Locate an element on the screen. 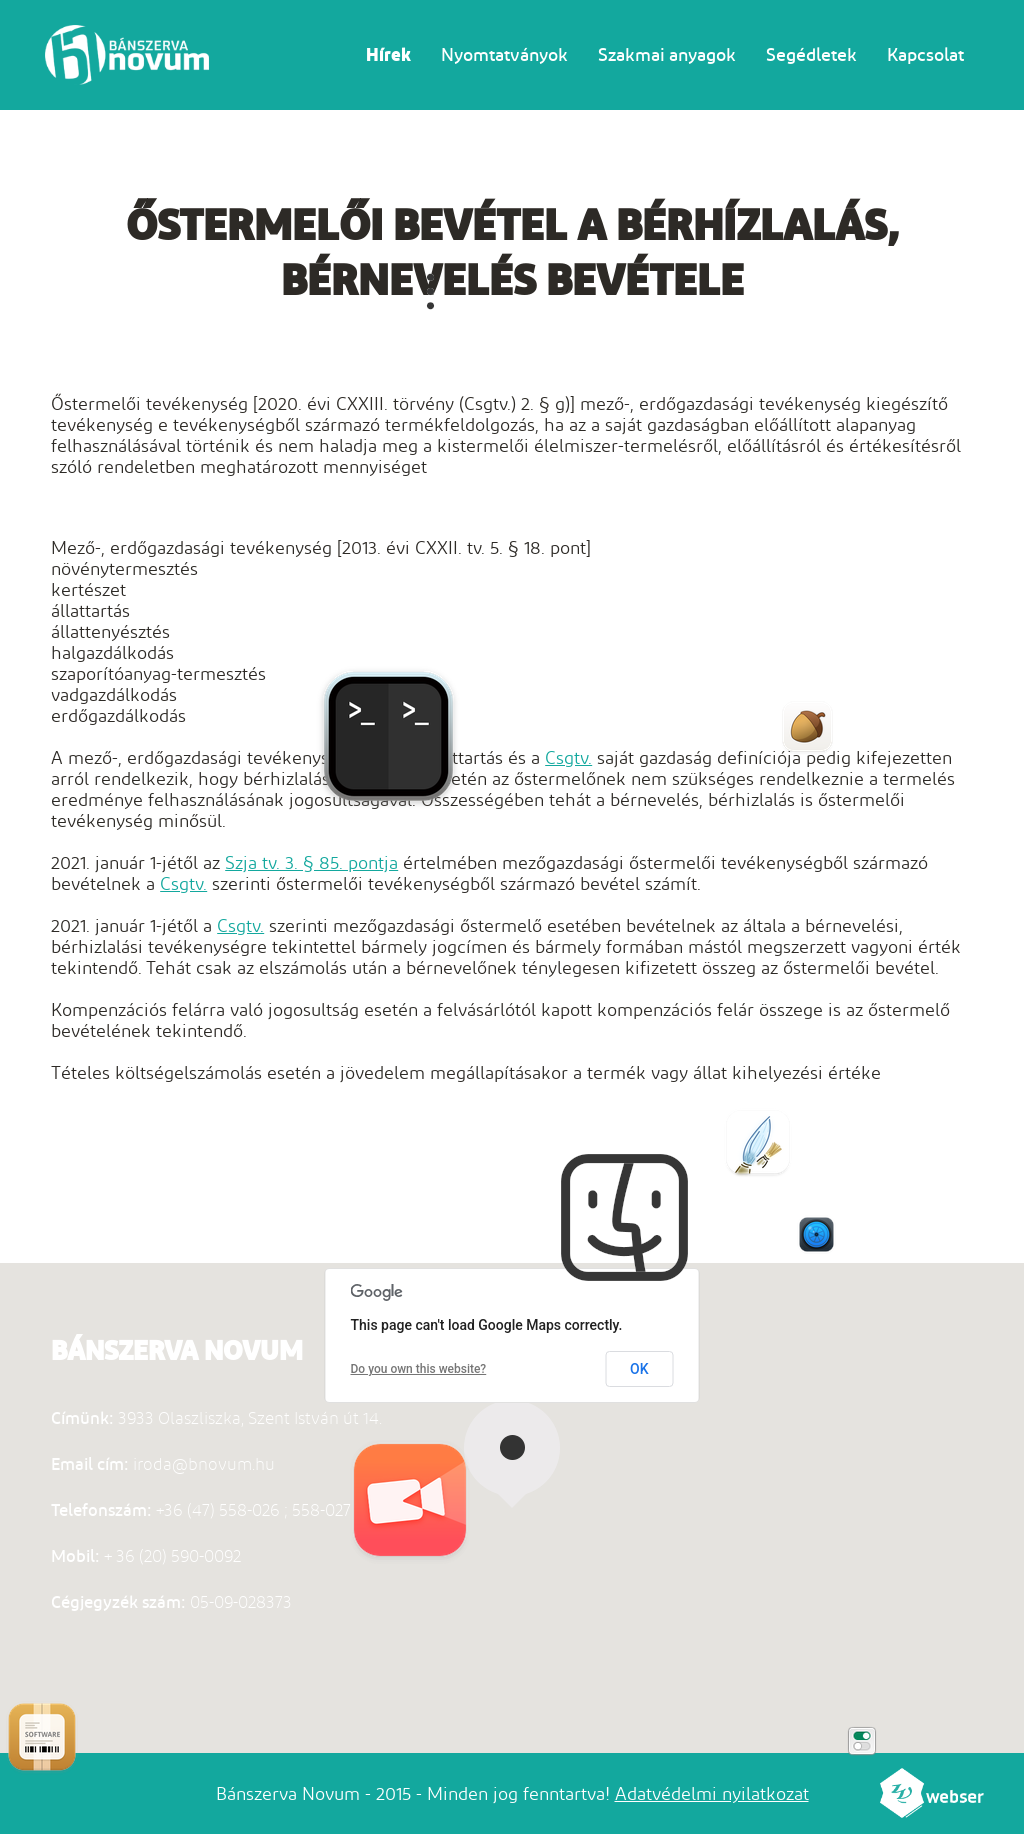 The height and width of the screenshot is (1834, 1024). open vara text editor app is located at coordinates (758, 1142).